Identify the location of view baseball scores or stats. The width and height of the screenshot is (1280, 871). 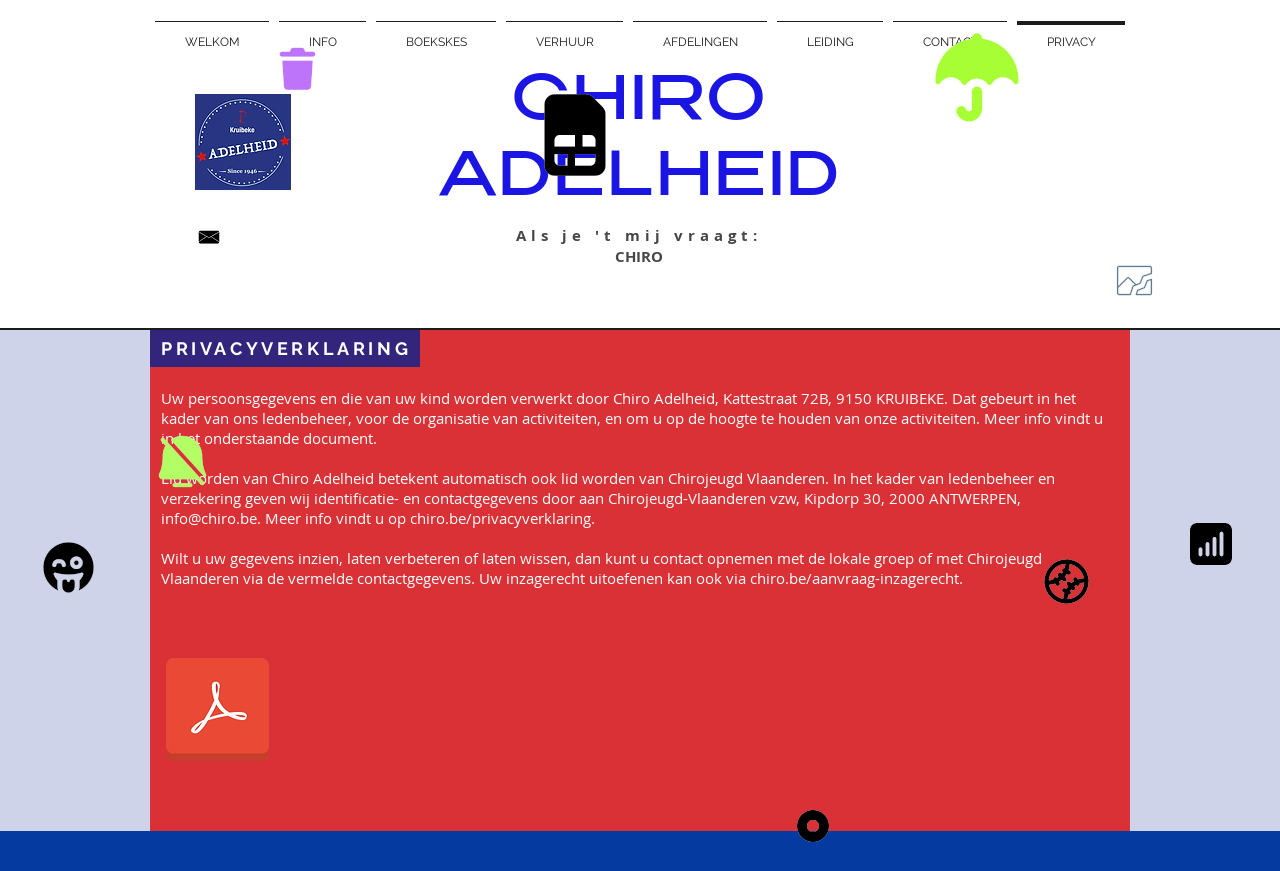
(1066, 581).